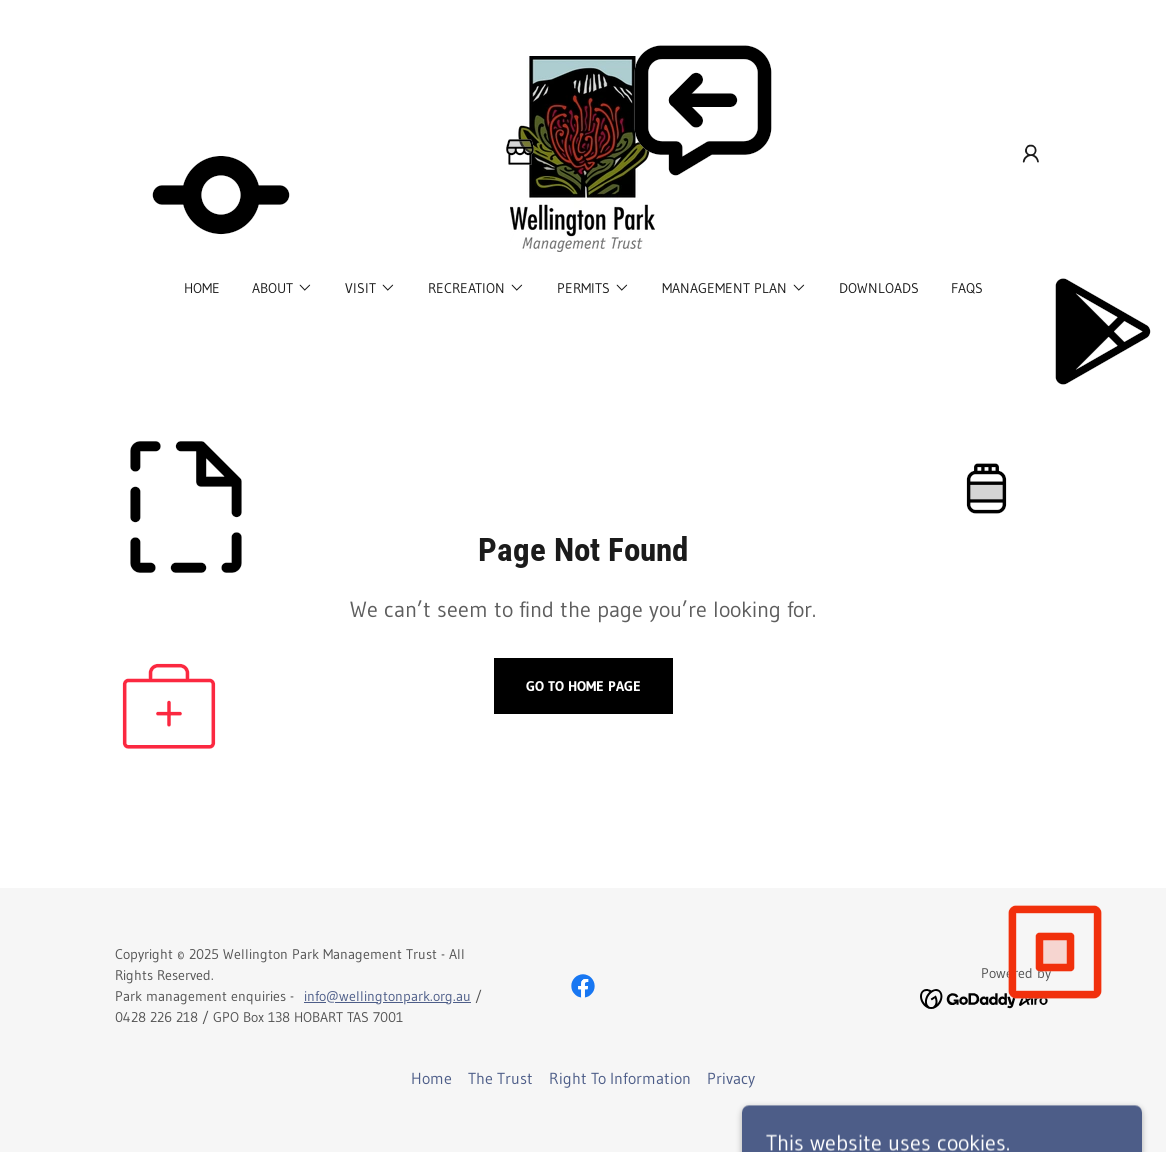  What do you see at coordinates (186, 507) in the screenshot?
I see `indicates a draft or incomplete file` at bounding box center [186, 507].